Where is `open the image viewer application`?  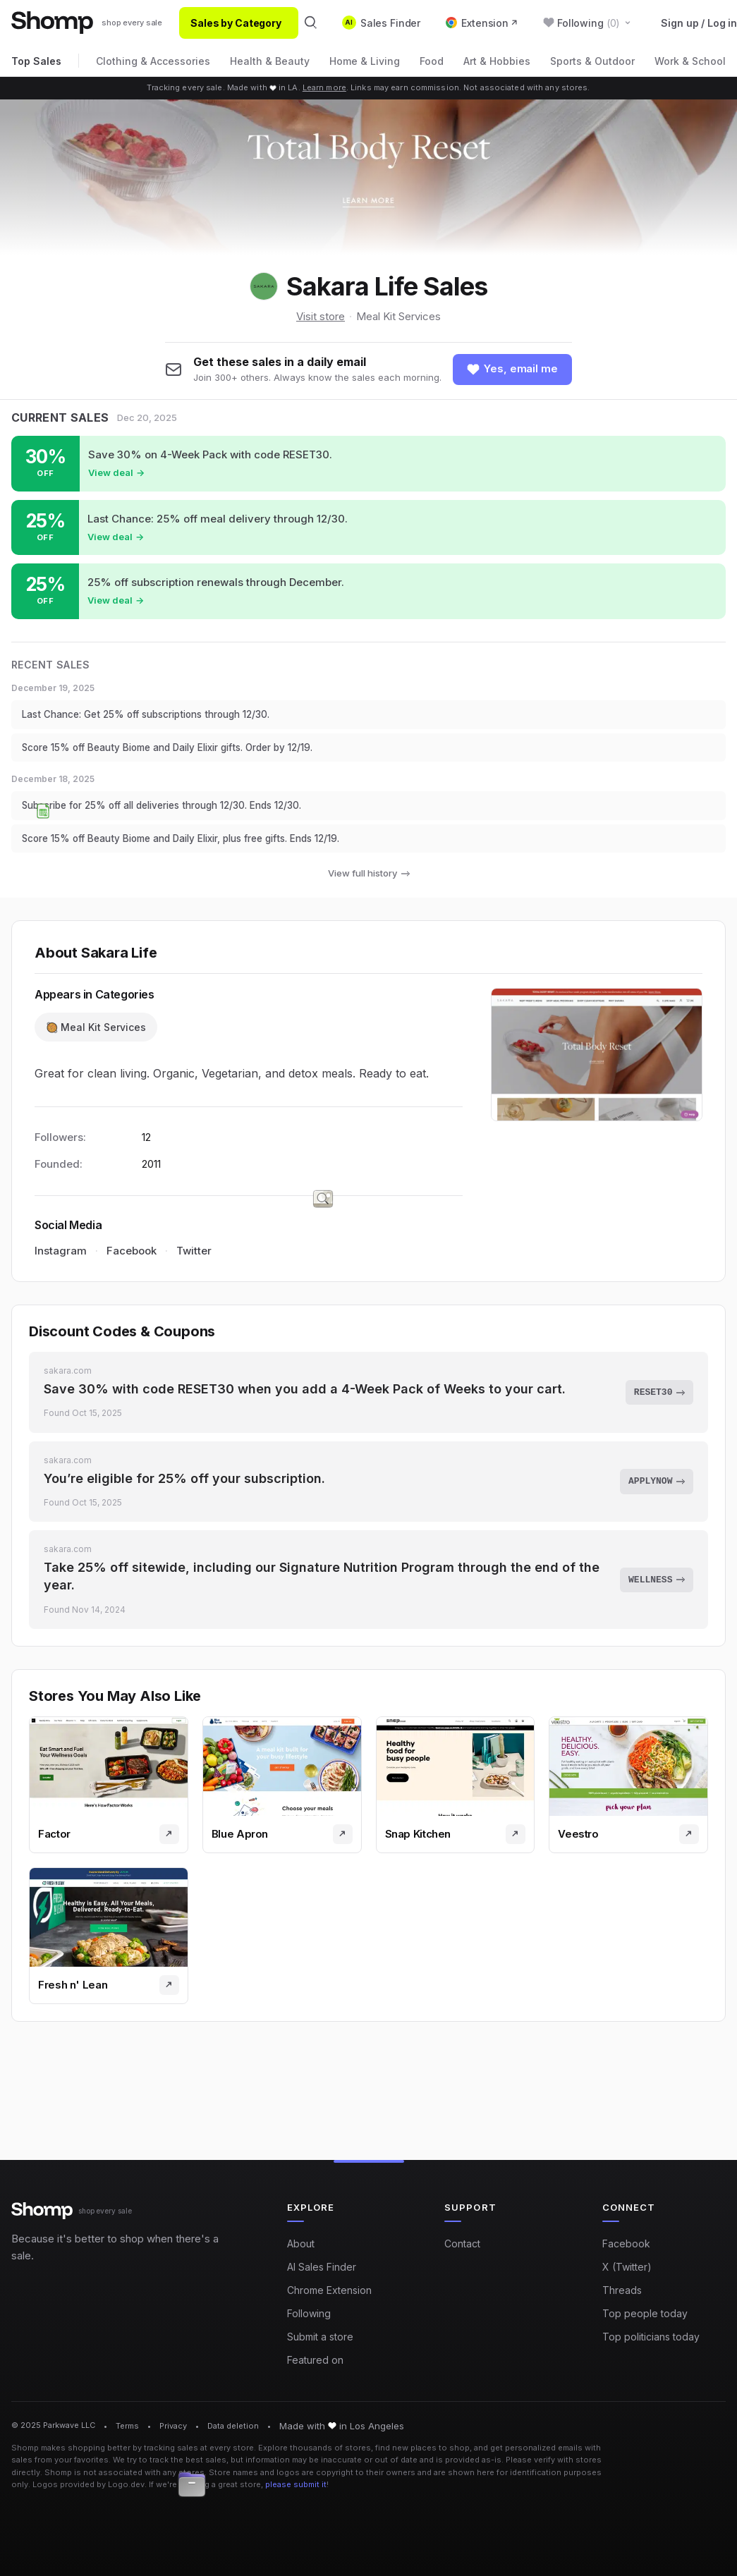
open the image viewer application is located at coordinates (323, 1199).